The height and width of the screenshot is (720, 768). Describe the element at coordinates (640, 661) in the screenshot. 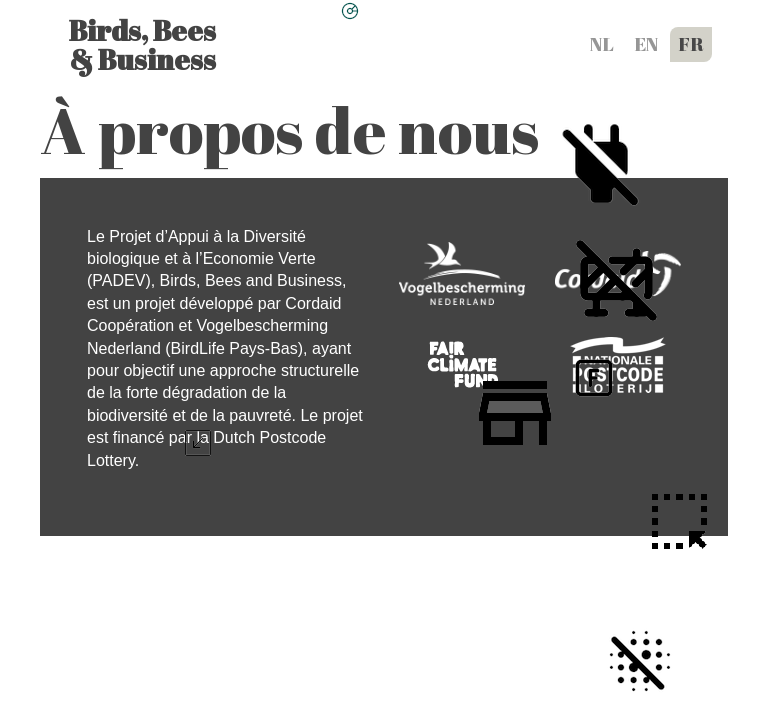

I see `disable blur effect` at that location.